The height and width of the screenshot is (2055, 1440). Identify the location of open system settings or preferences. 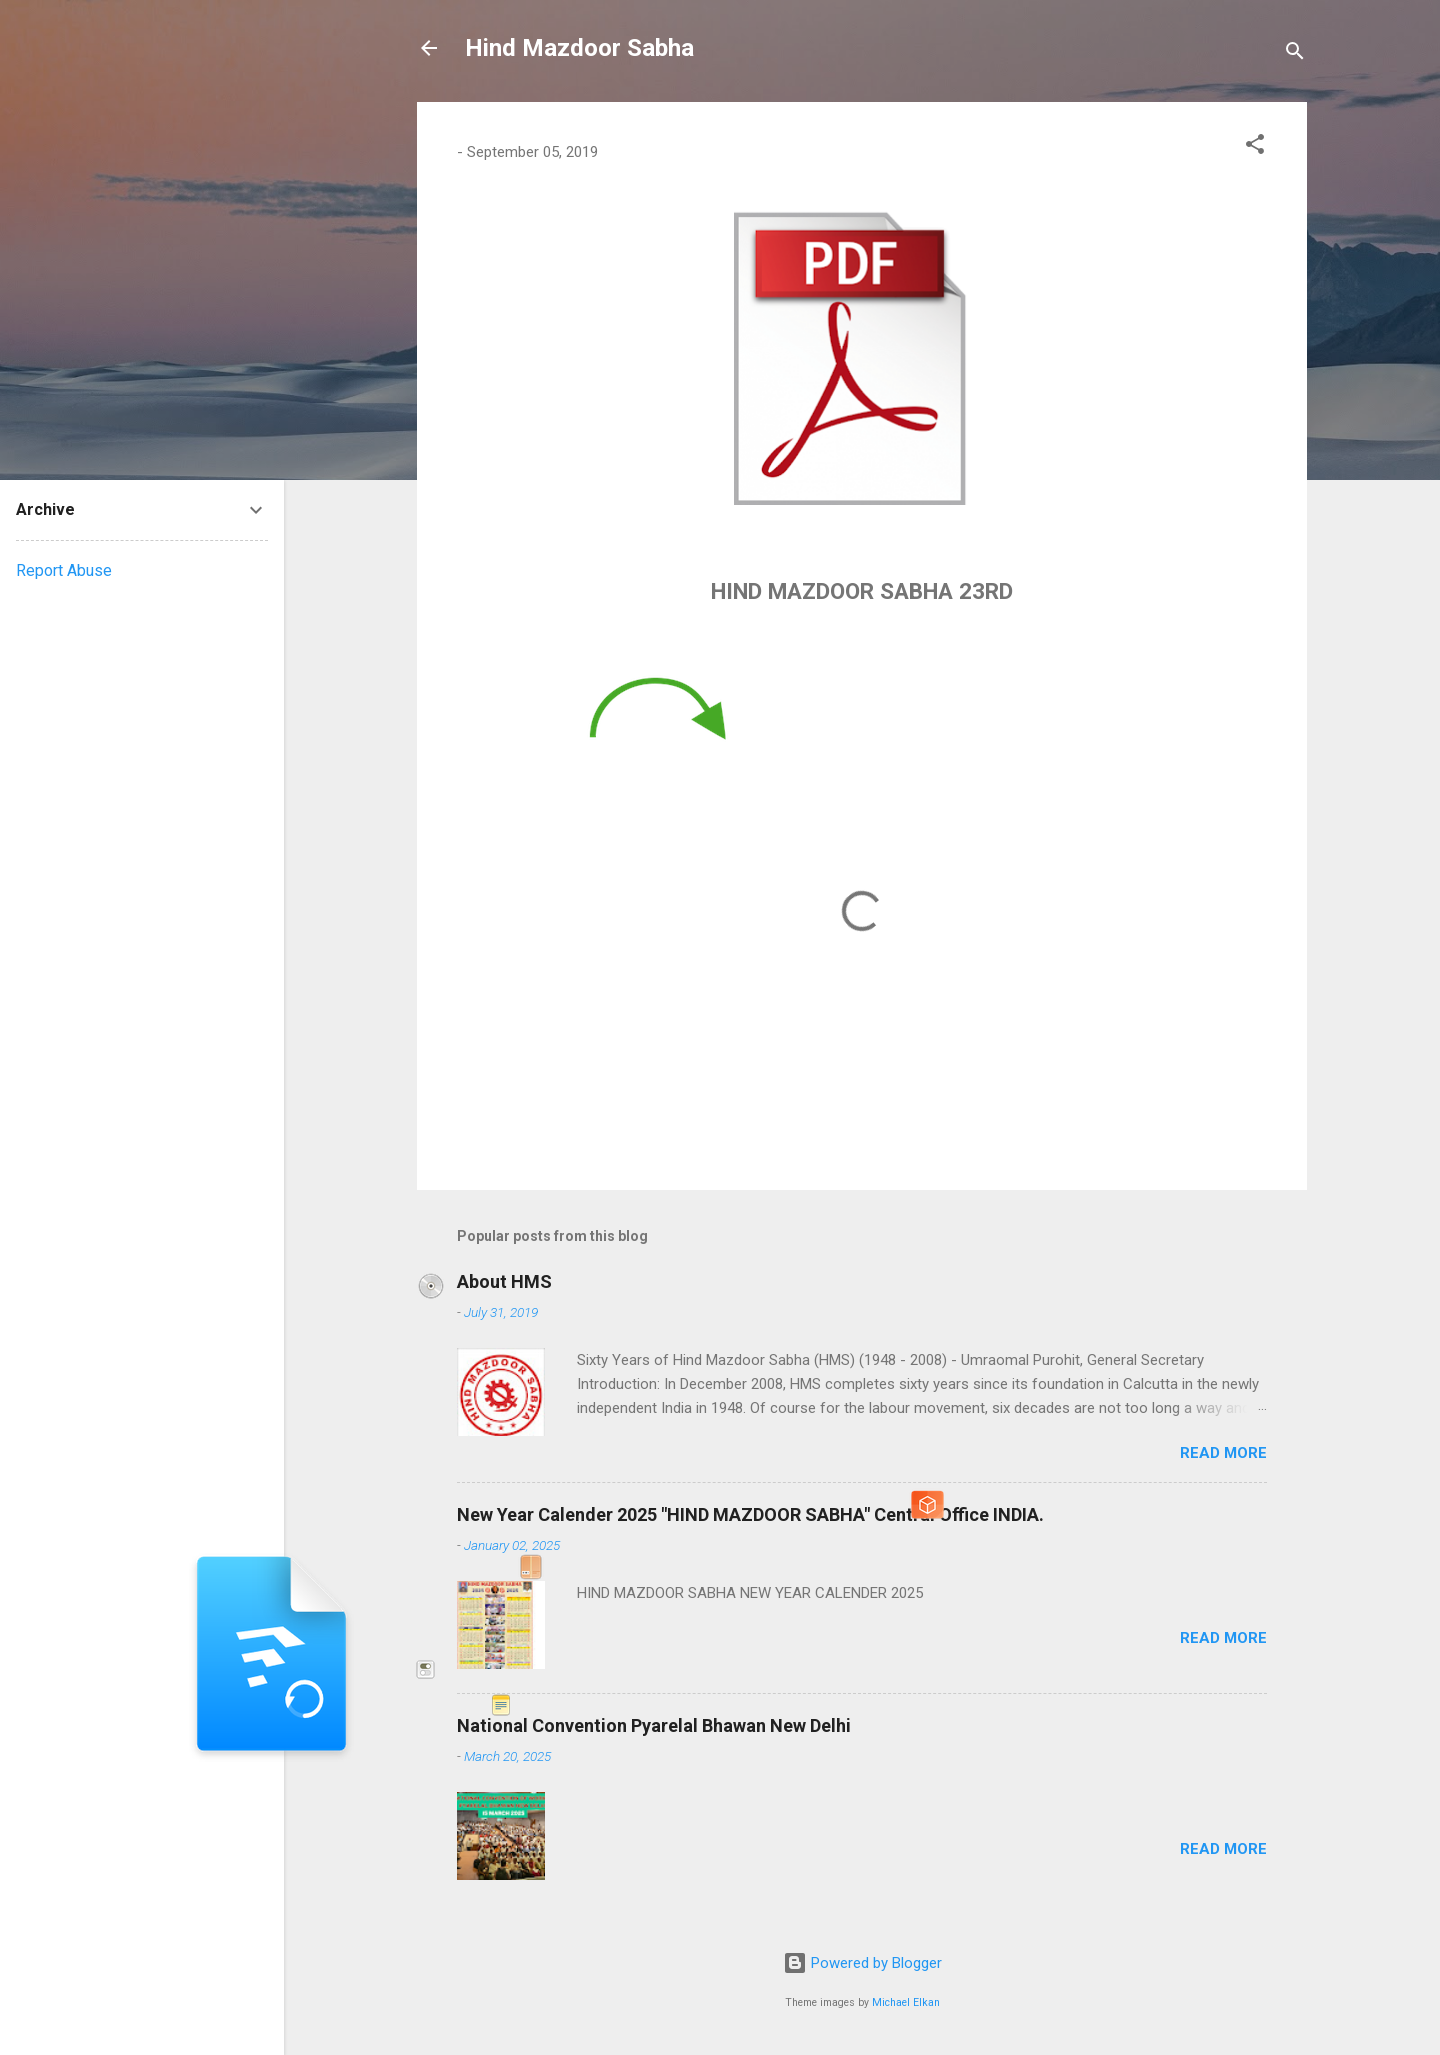
(425, 1669).